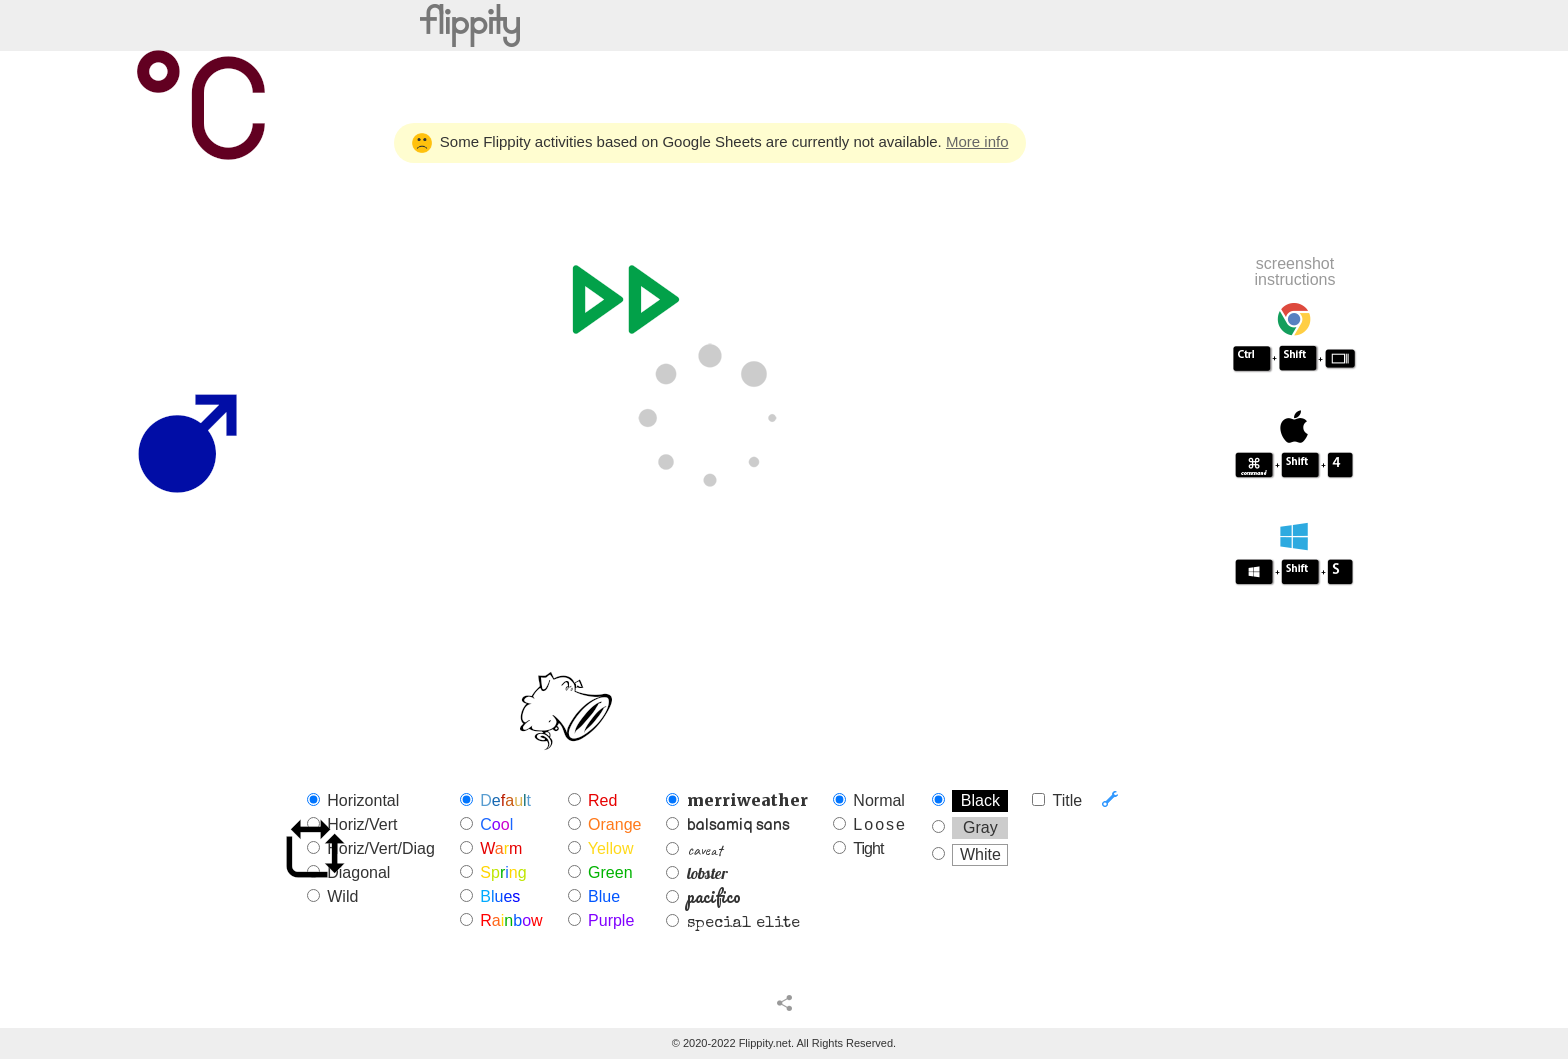 The image size is (1568, 1059). Describe the element at coordinates (622, 299) in the screenshot. I see `fast forward or skip ahead in media playback` at that location.